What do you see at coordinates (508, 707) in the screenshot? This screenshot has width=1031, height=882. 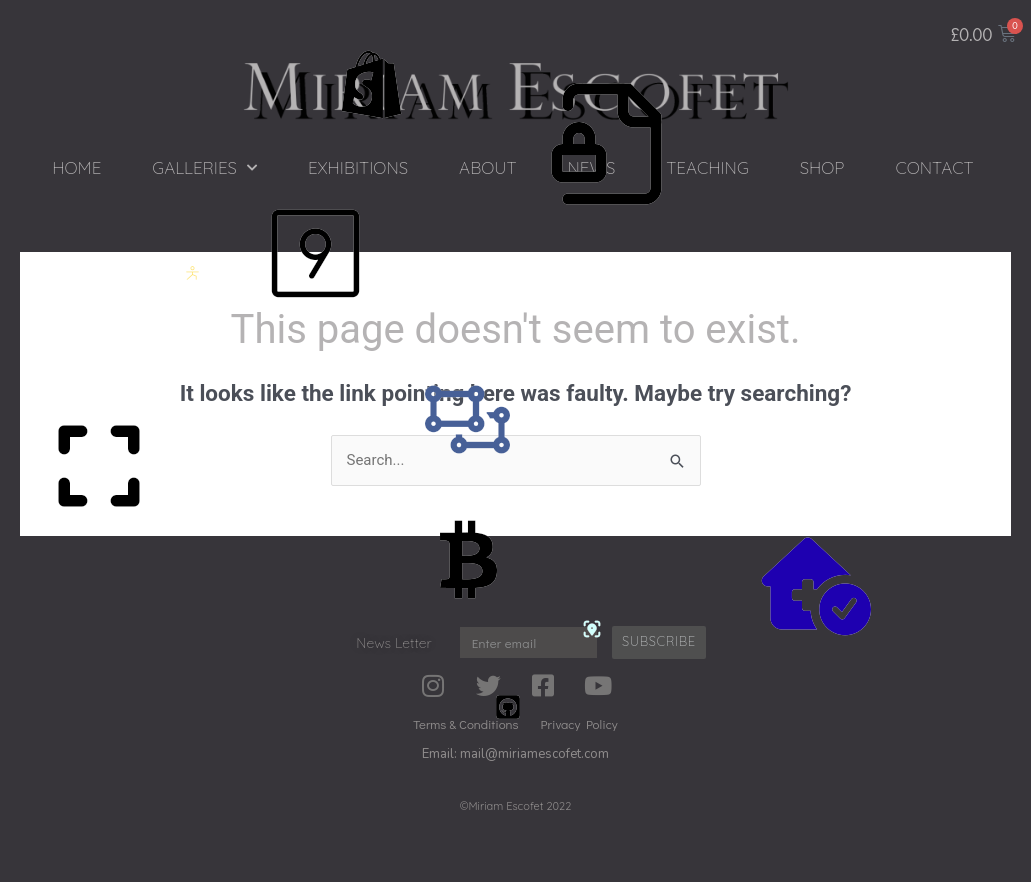 I see `view project on github` at bounding box center [508, 707].